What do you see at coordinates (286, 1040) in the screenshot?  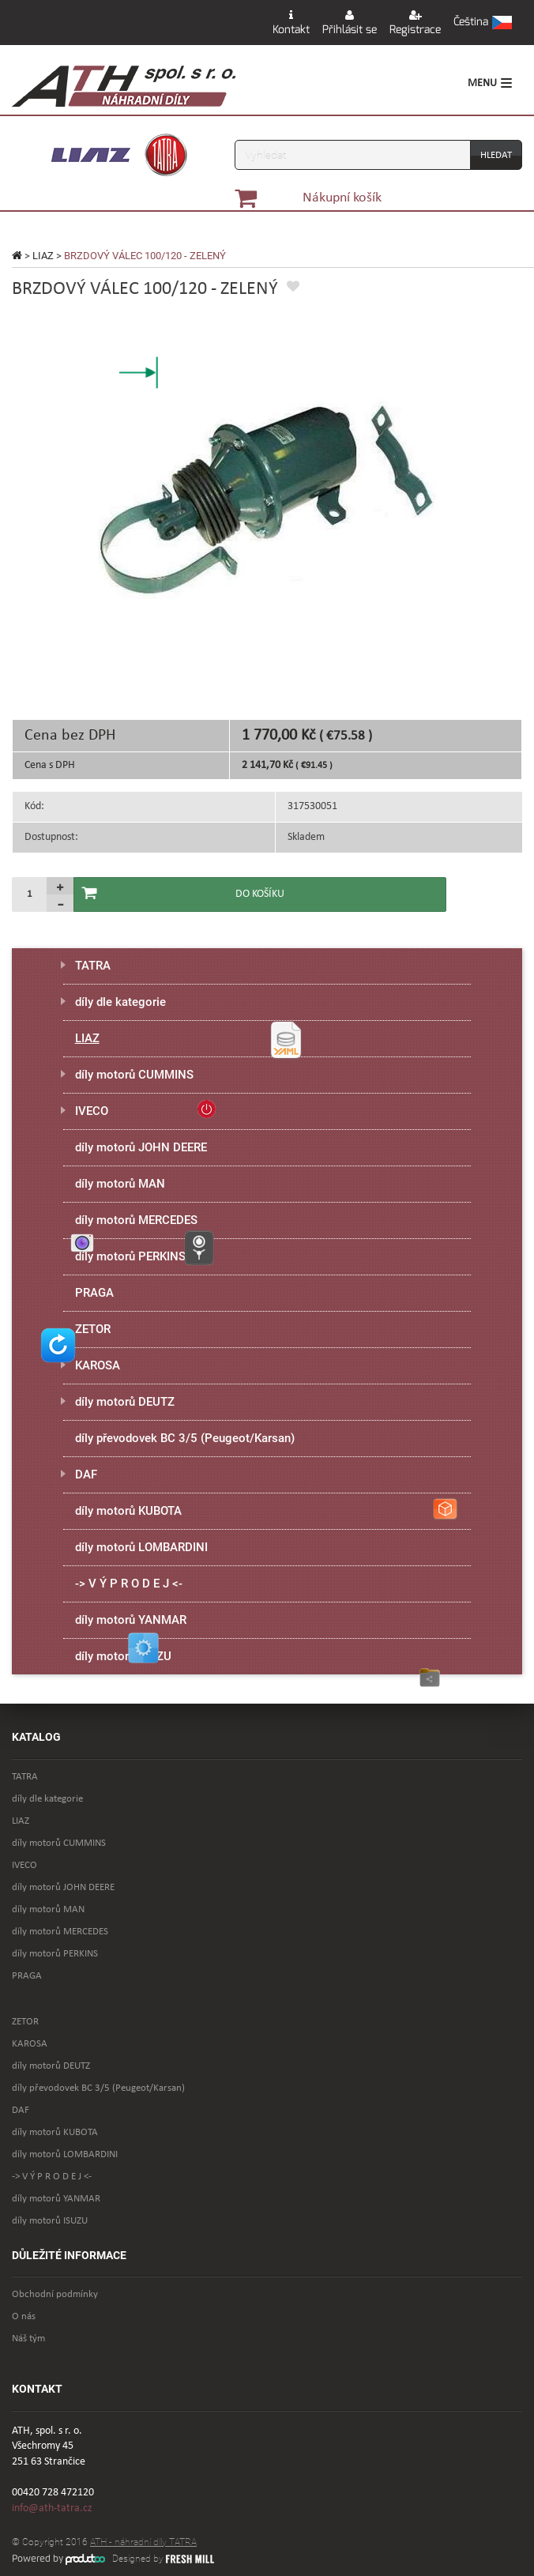 I see `a yaml configuration file` at bounding box center [286, 1040].